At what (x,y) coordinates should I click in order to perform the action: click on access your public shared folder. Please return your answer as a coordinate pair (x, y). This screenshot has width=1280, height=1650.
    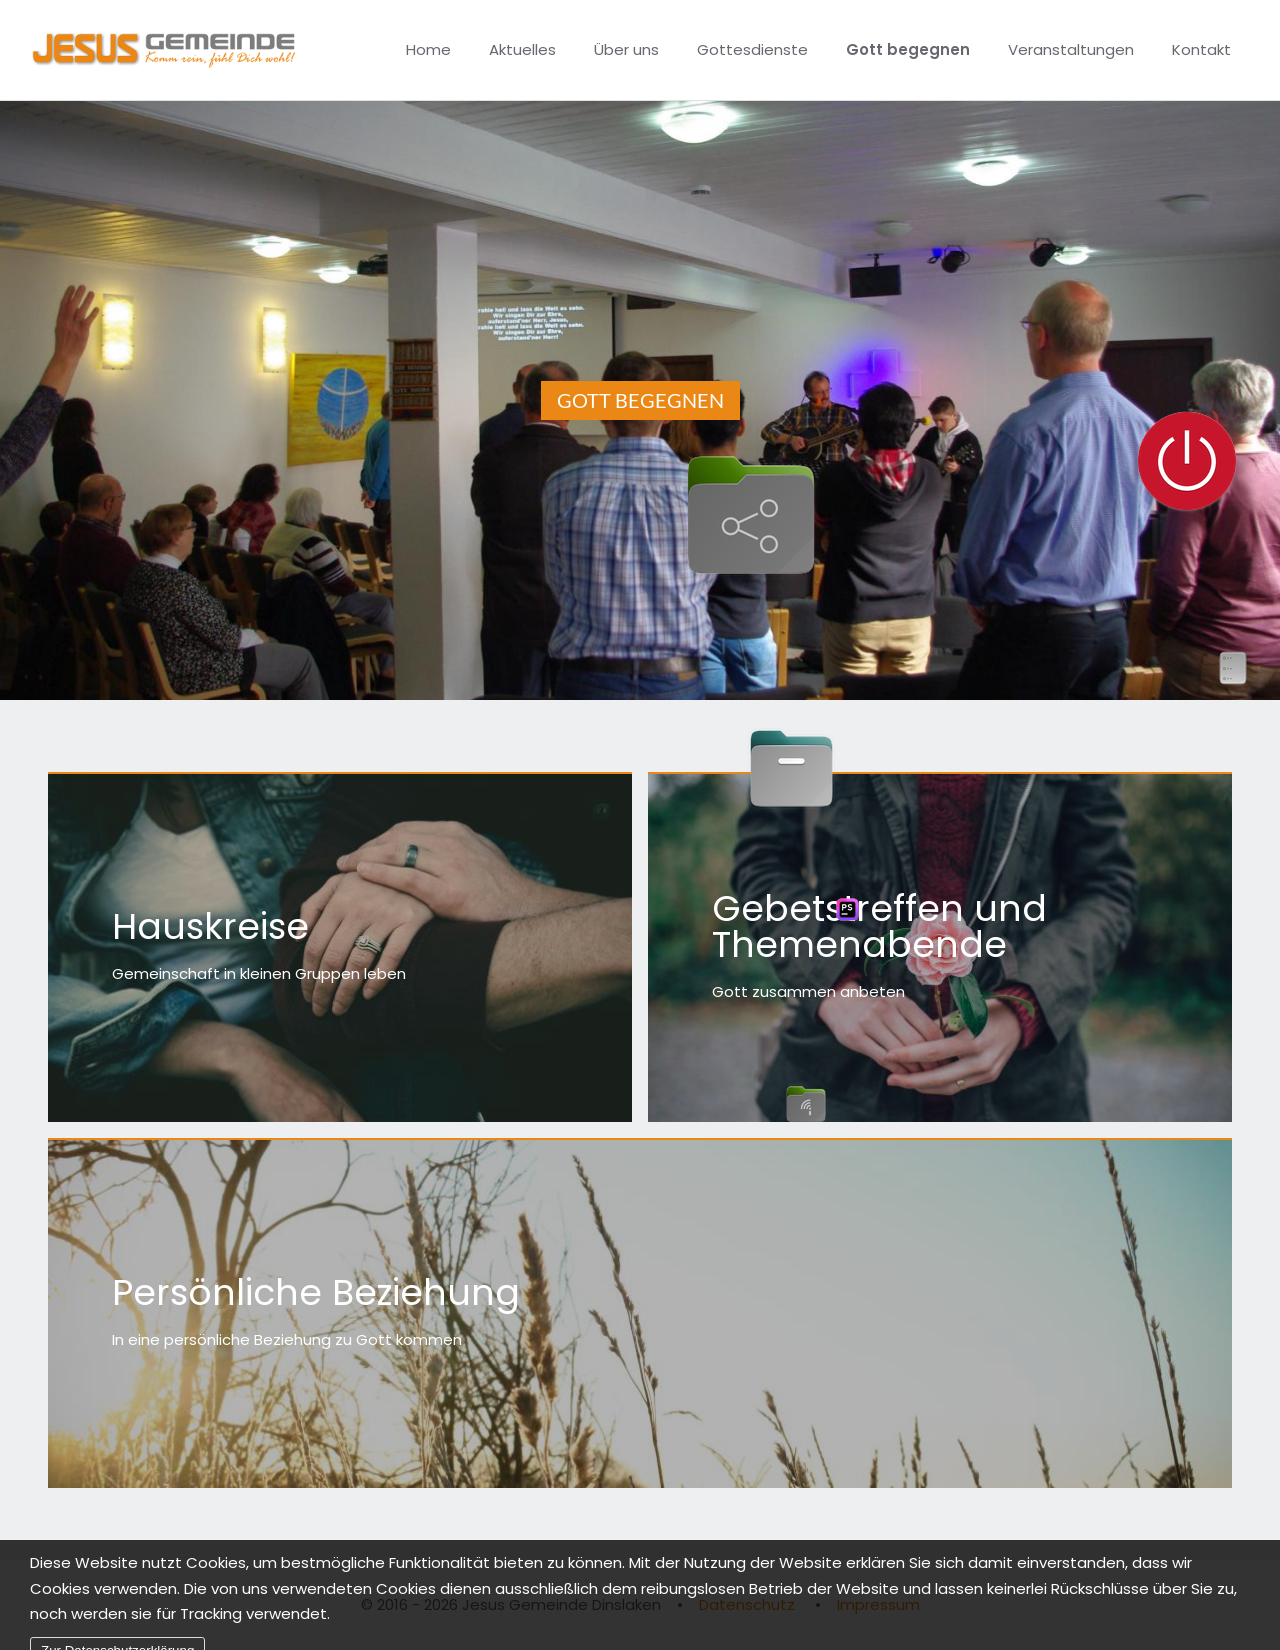
    Looking at the image, I should click on (751, 515).